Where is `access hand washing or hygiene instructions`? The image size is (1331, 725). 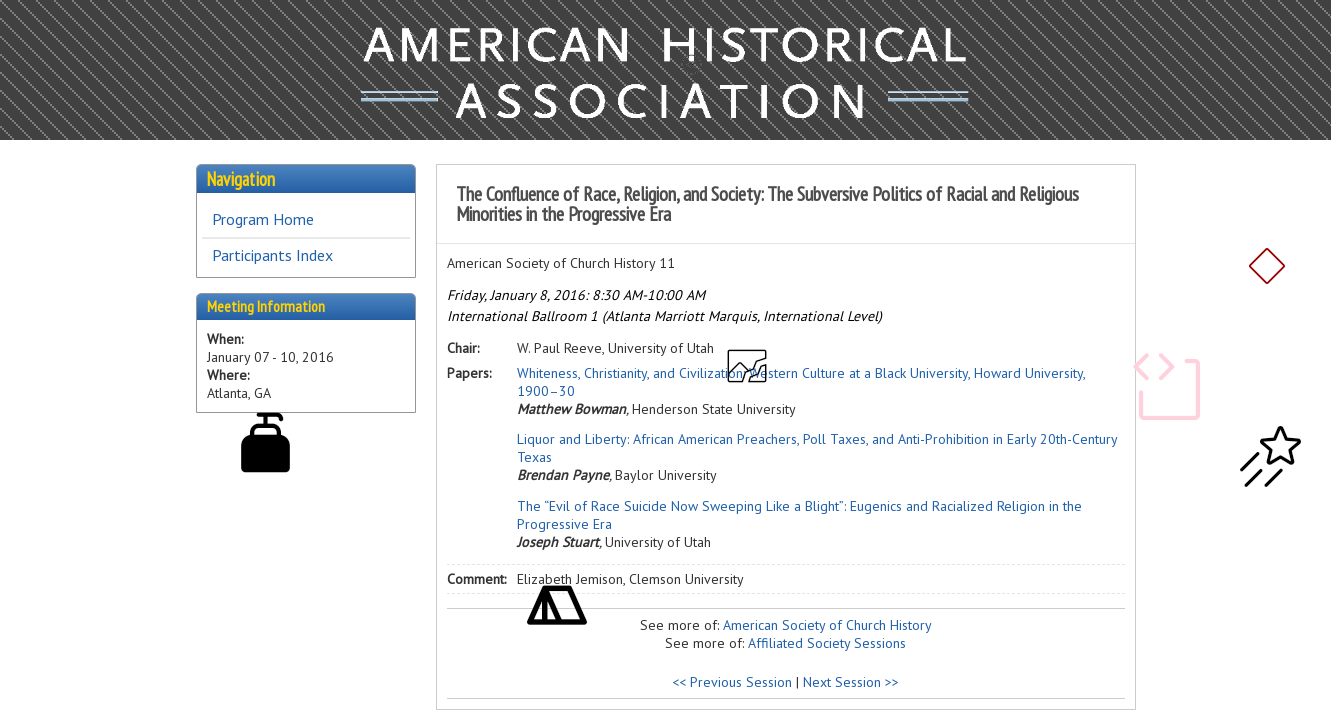 access hand washing or hygiene instructions is located at coordinates (265, 443).